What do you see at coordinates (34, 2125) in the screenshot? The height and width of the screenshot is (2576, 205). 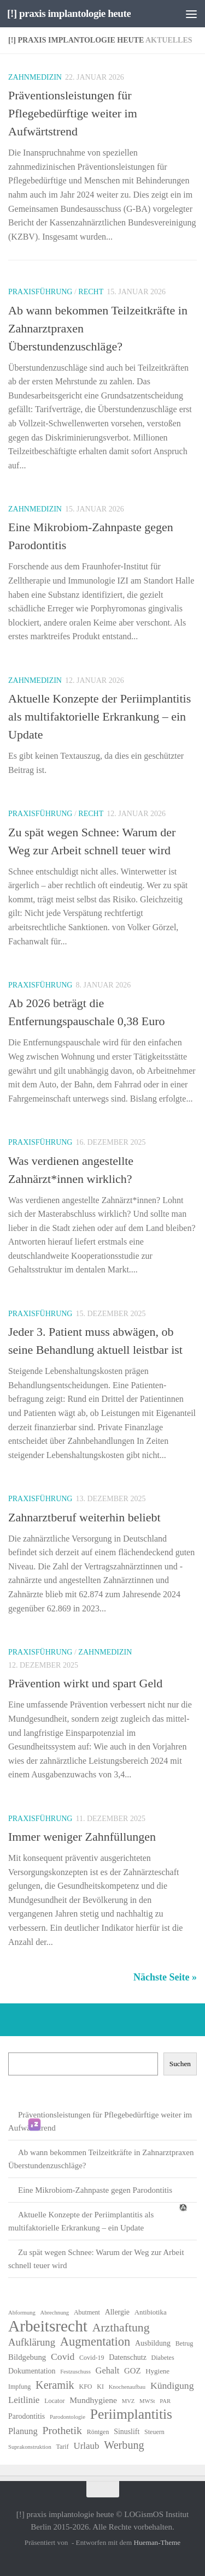 I see `put your mac into hibernate or sleep mode` at bounding box center [34, 2125].